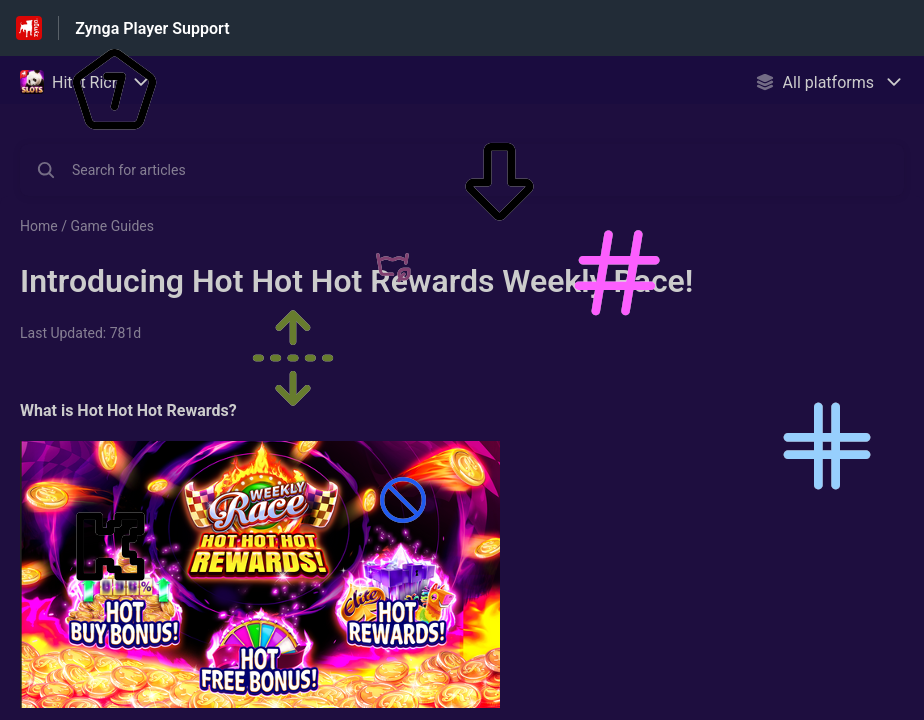  I want to click on download a file or content, so click(499, 182).